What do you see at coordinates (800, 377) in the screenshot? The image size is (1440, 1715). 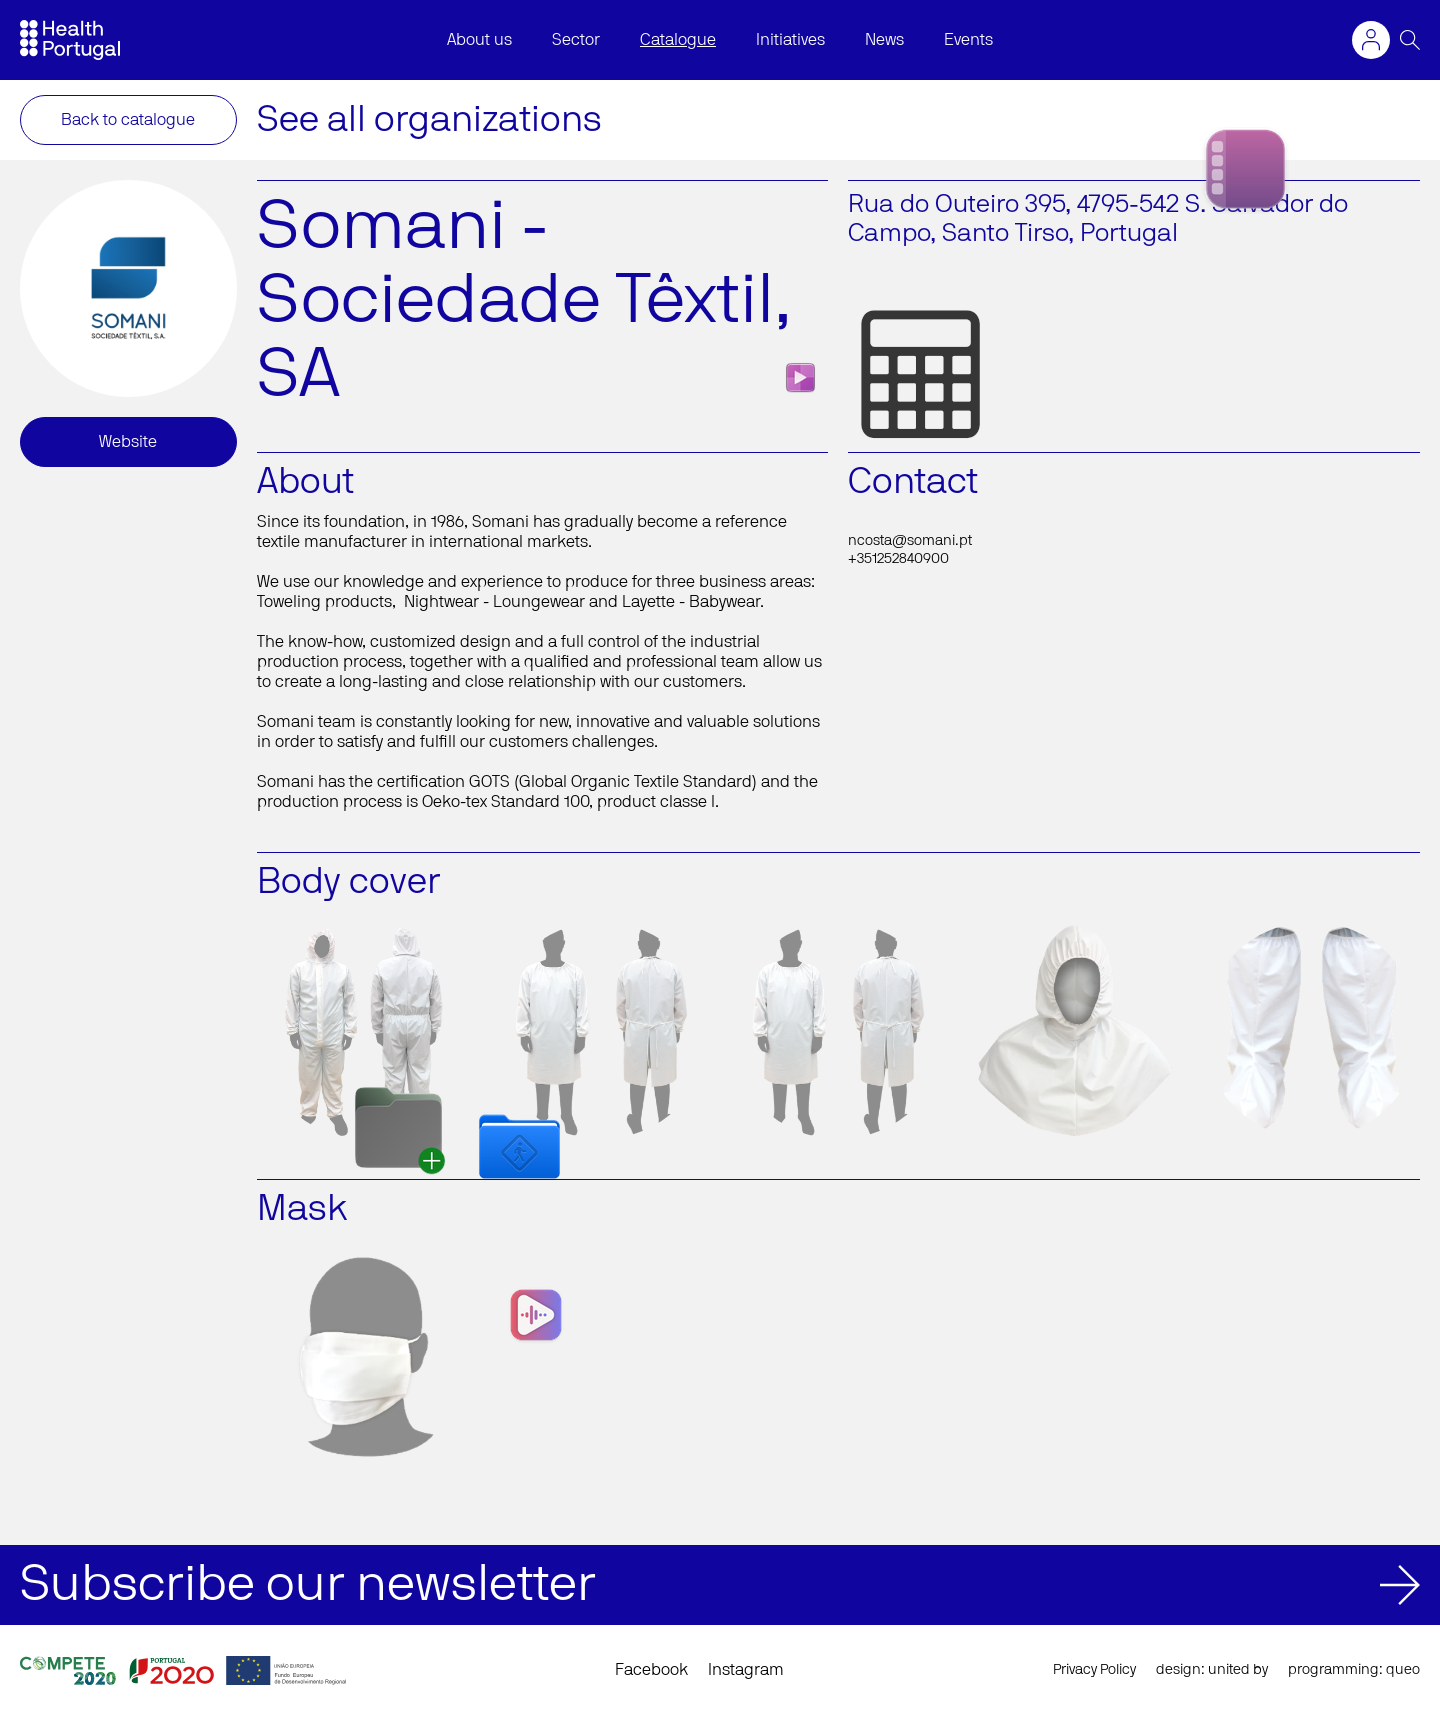 I see `access media codec settings` at bounding box center [800, 377].